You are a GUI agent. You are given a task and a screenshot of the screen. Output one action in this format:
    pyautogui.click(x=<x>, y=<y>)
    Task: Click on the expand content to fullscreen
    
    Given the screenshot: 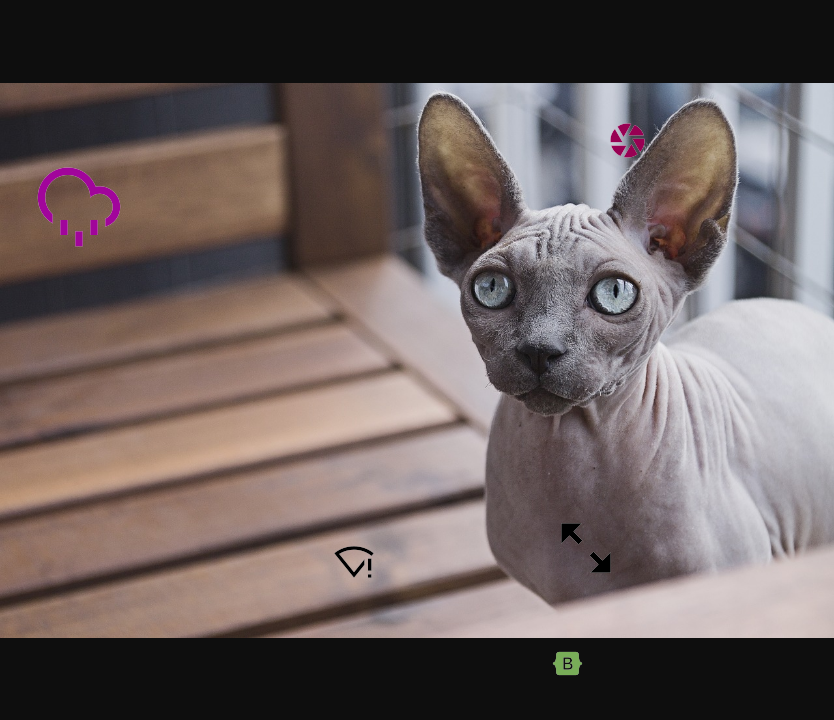 What is the action you would take?
    pyautogui.click(x=586, y=548)
    